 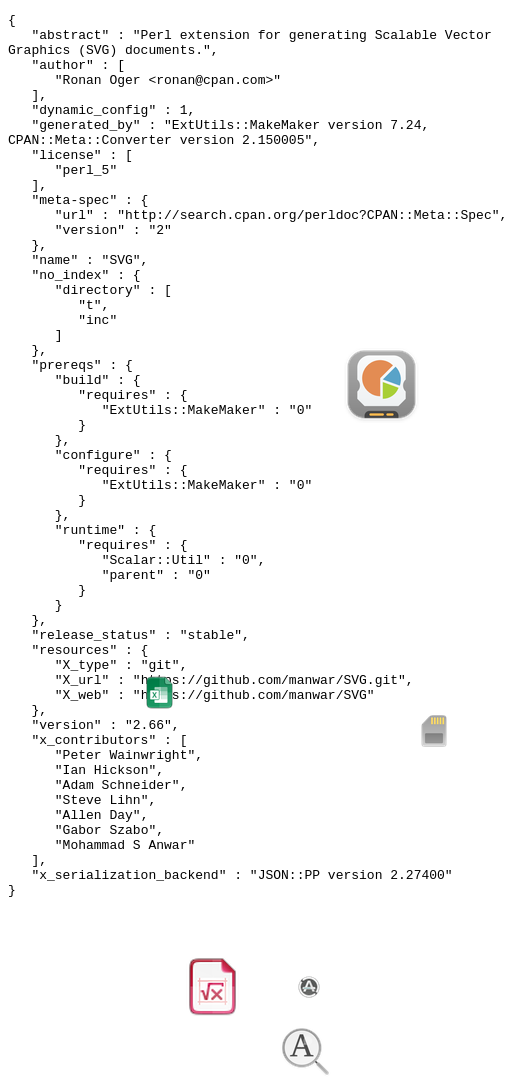 I want to click on open the software update manager, so click(x=309, y=987).